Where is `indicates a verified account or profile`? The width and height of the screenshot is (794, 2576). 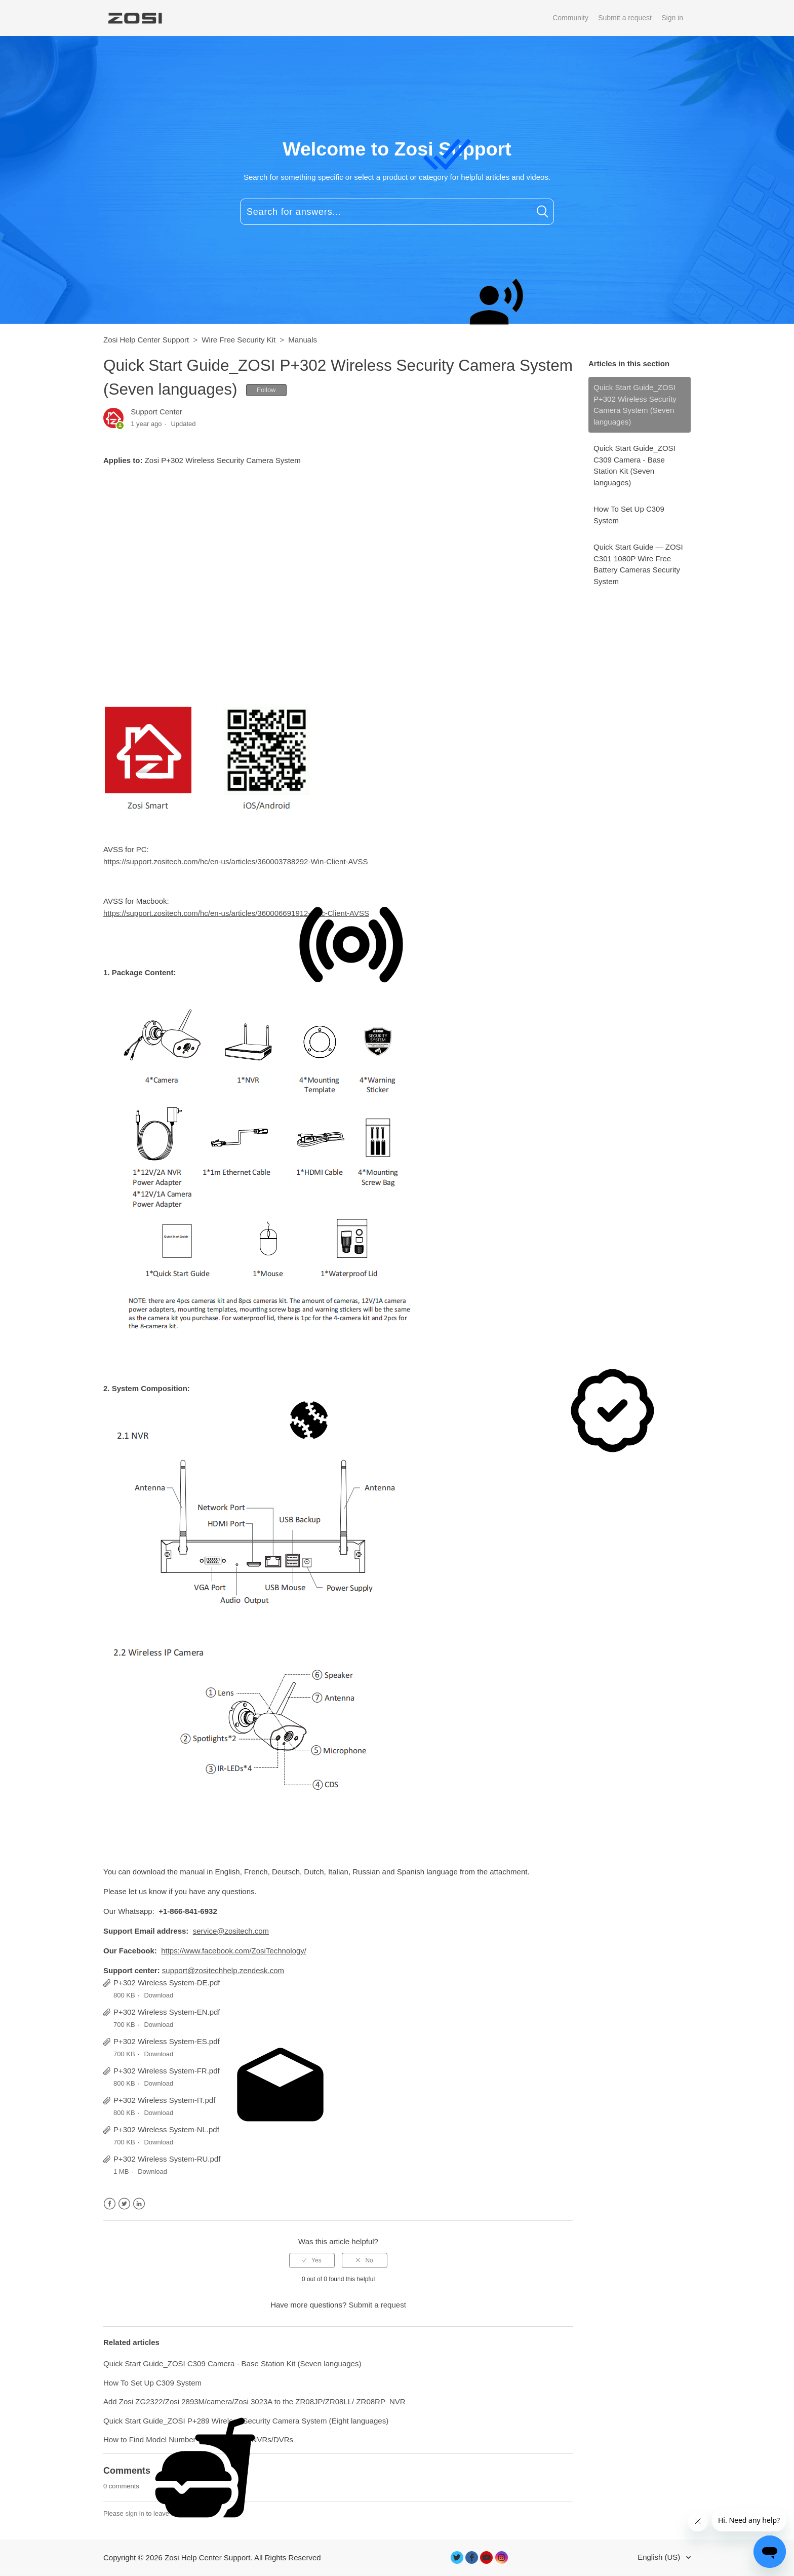 indicates a verified account or profile is located at coordinates (612, 1410).